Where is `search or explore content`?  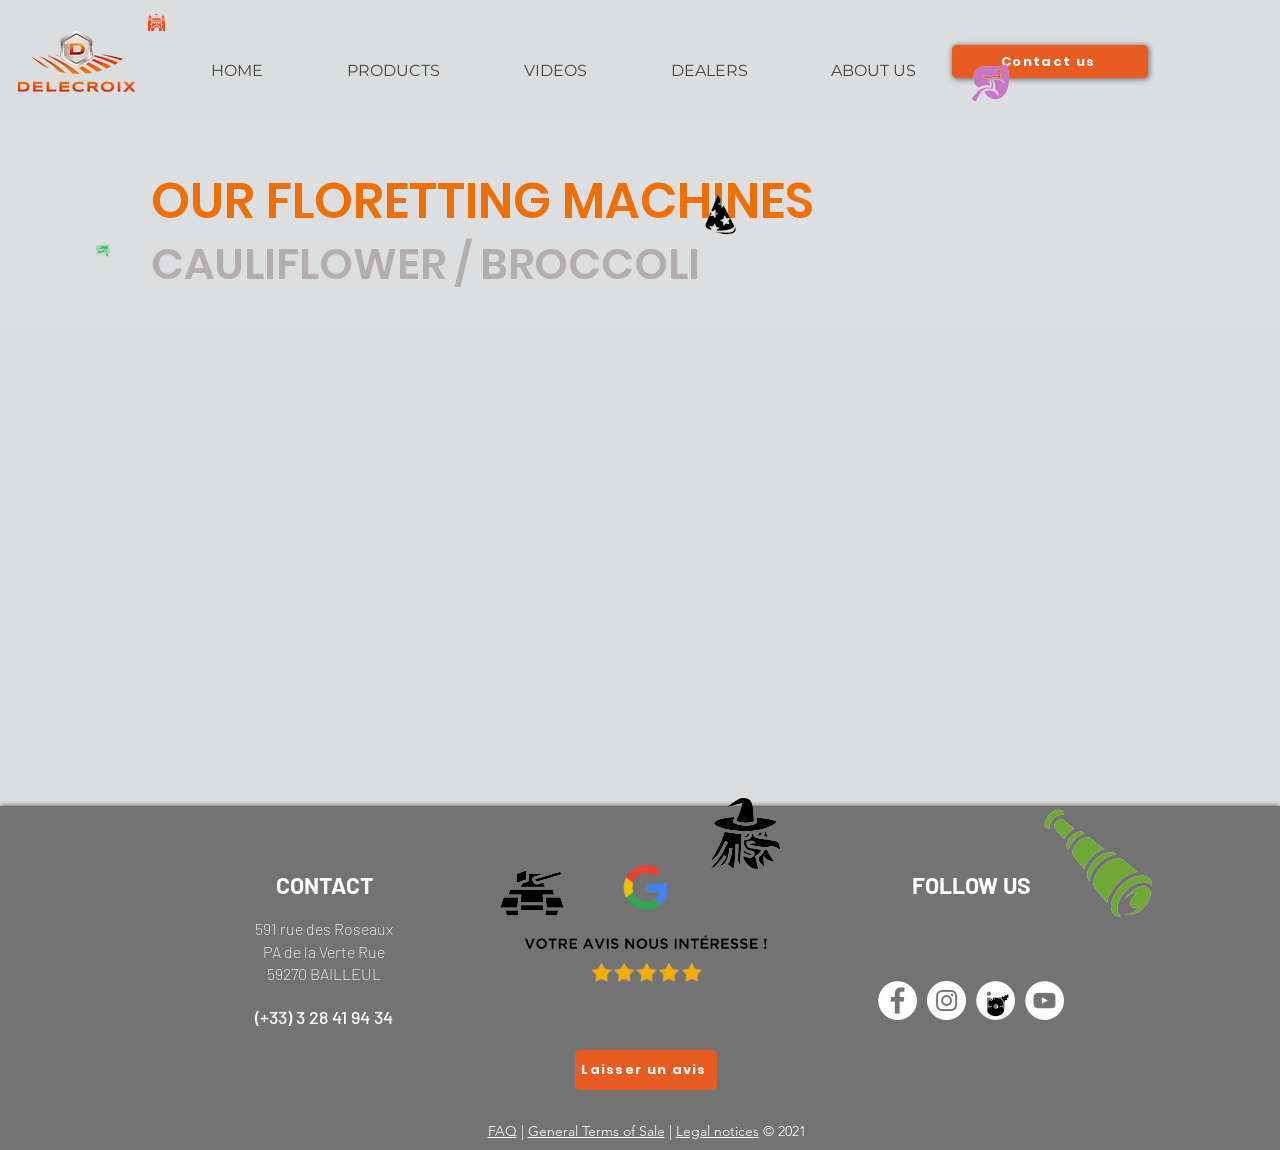 search or explore content is located at coordinates (1098, 863).